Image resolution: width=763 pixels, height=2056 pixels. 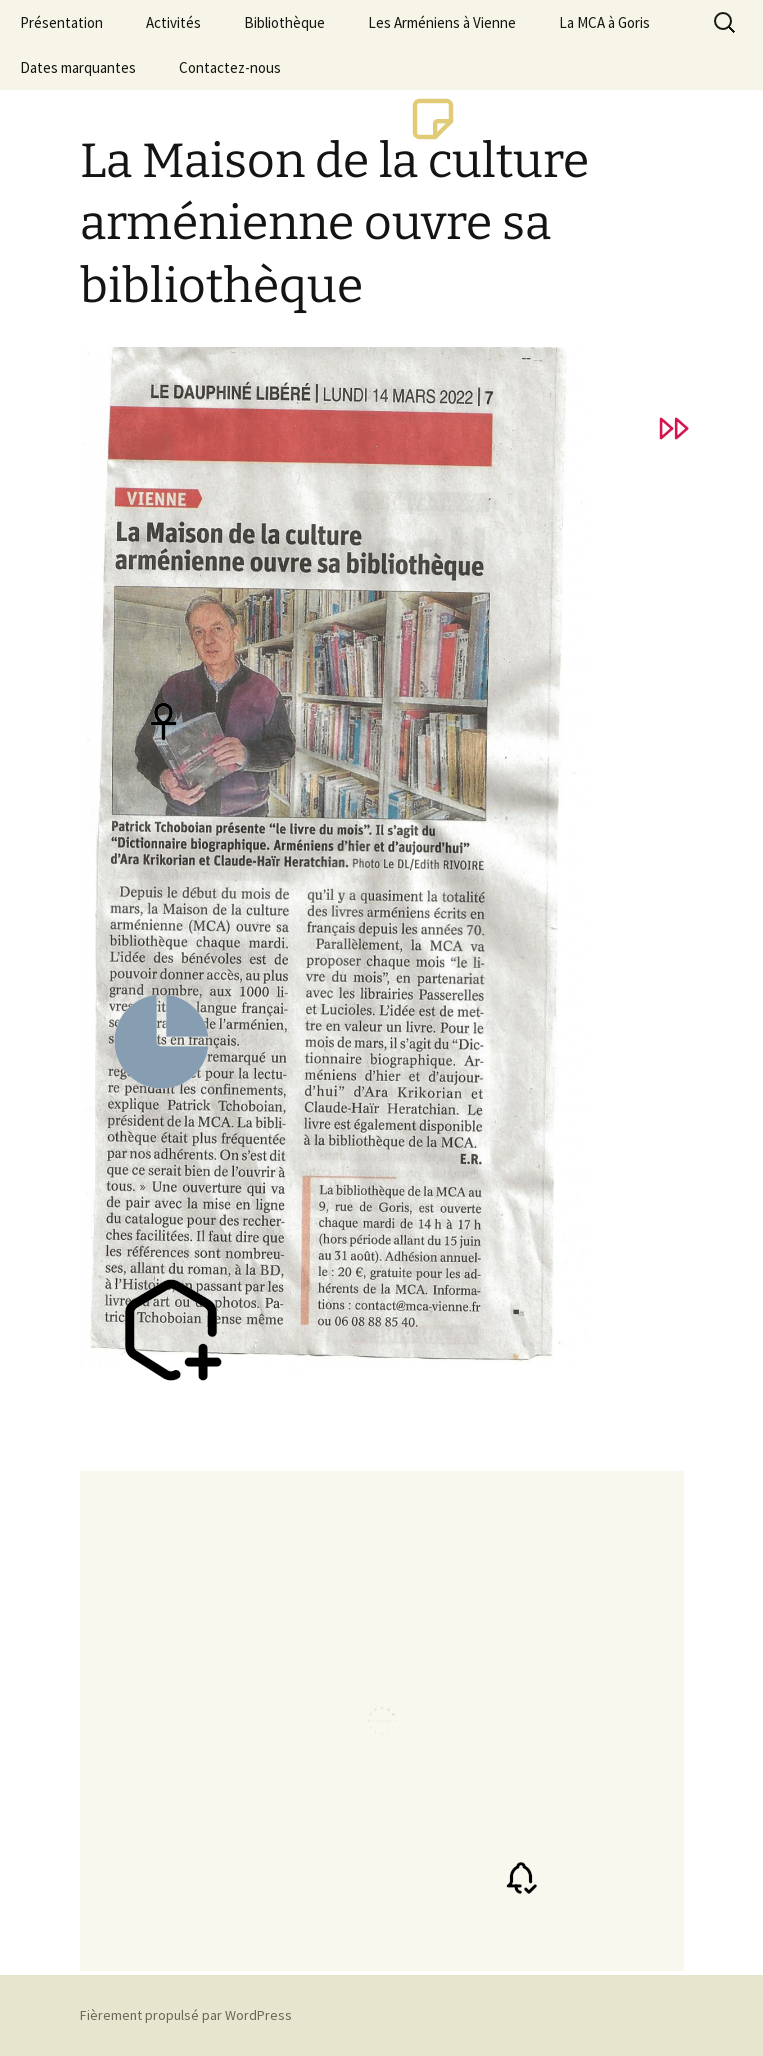 What do you see at coordinates (433, 119) in the screenshot?
I see `create a new note` at bounding box center [433, 119].